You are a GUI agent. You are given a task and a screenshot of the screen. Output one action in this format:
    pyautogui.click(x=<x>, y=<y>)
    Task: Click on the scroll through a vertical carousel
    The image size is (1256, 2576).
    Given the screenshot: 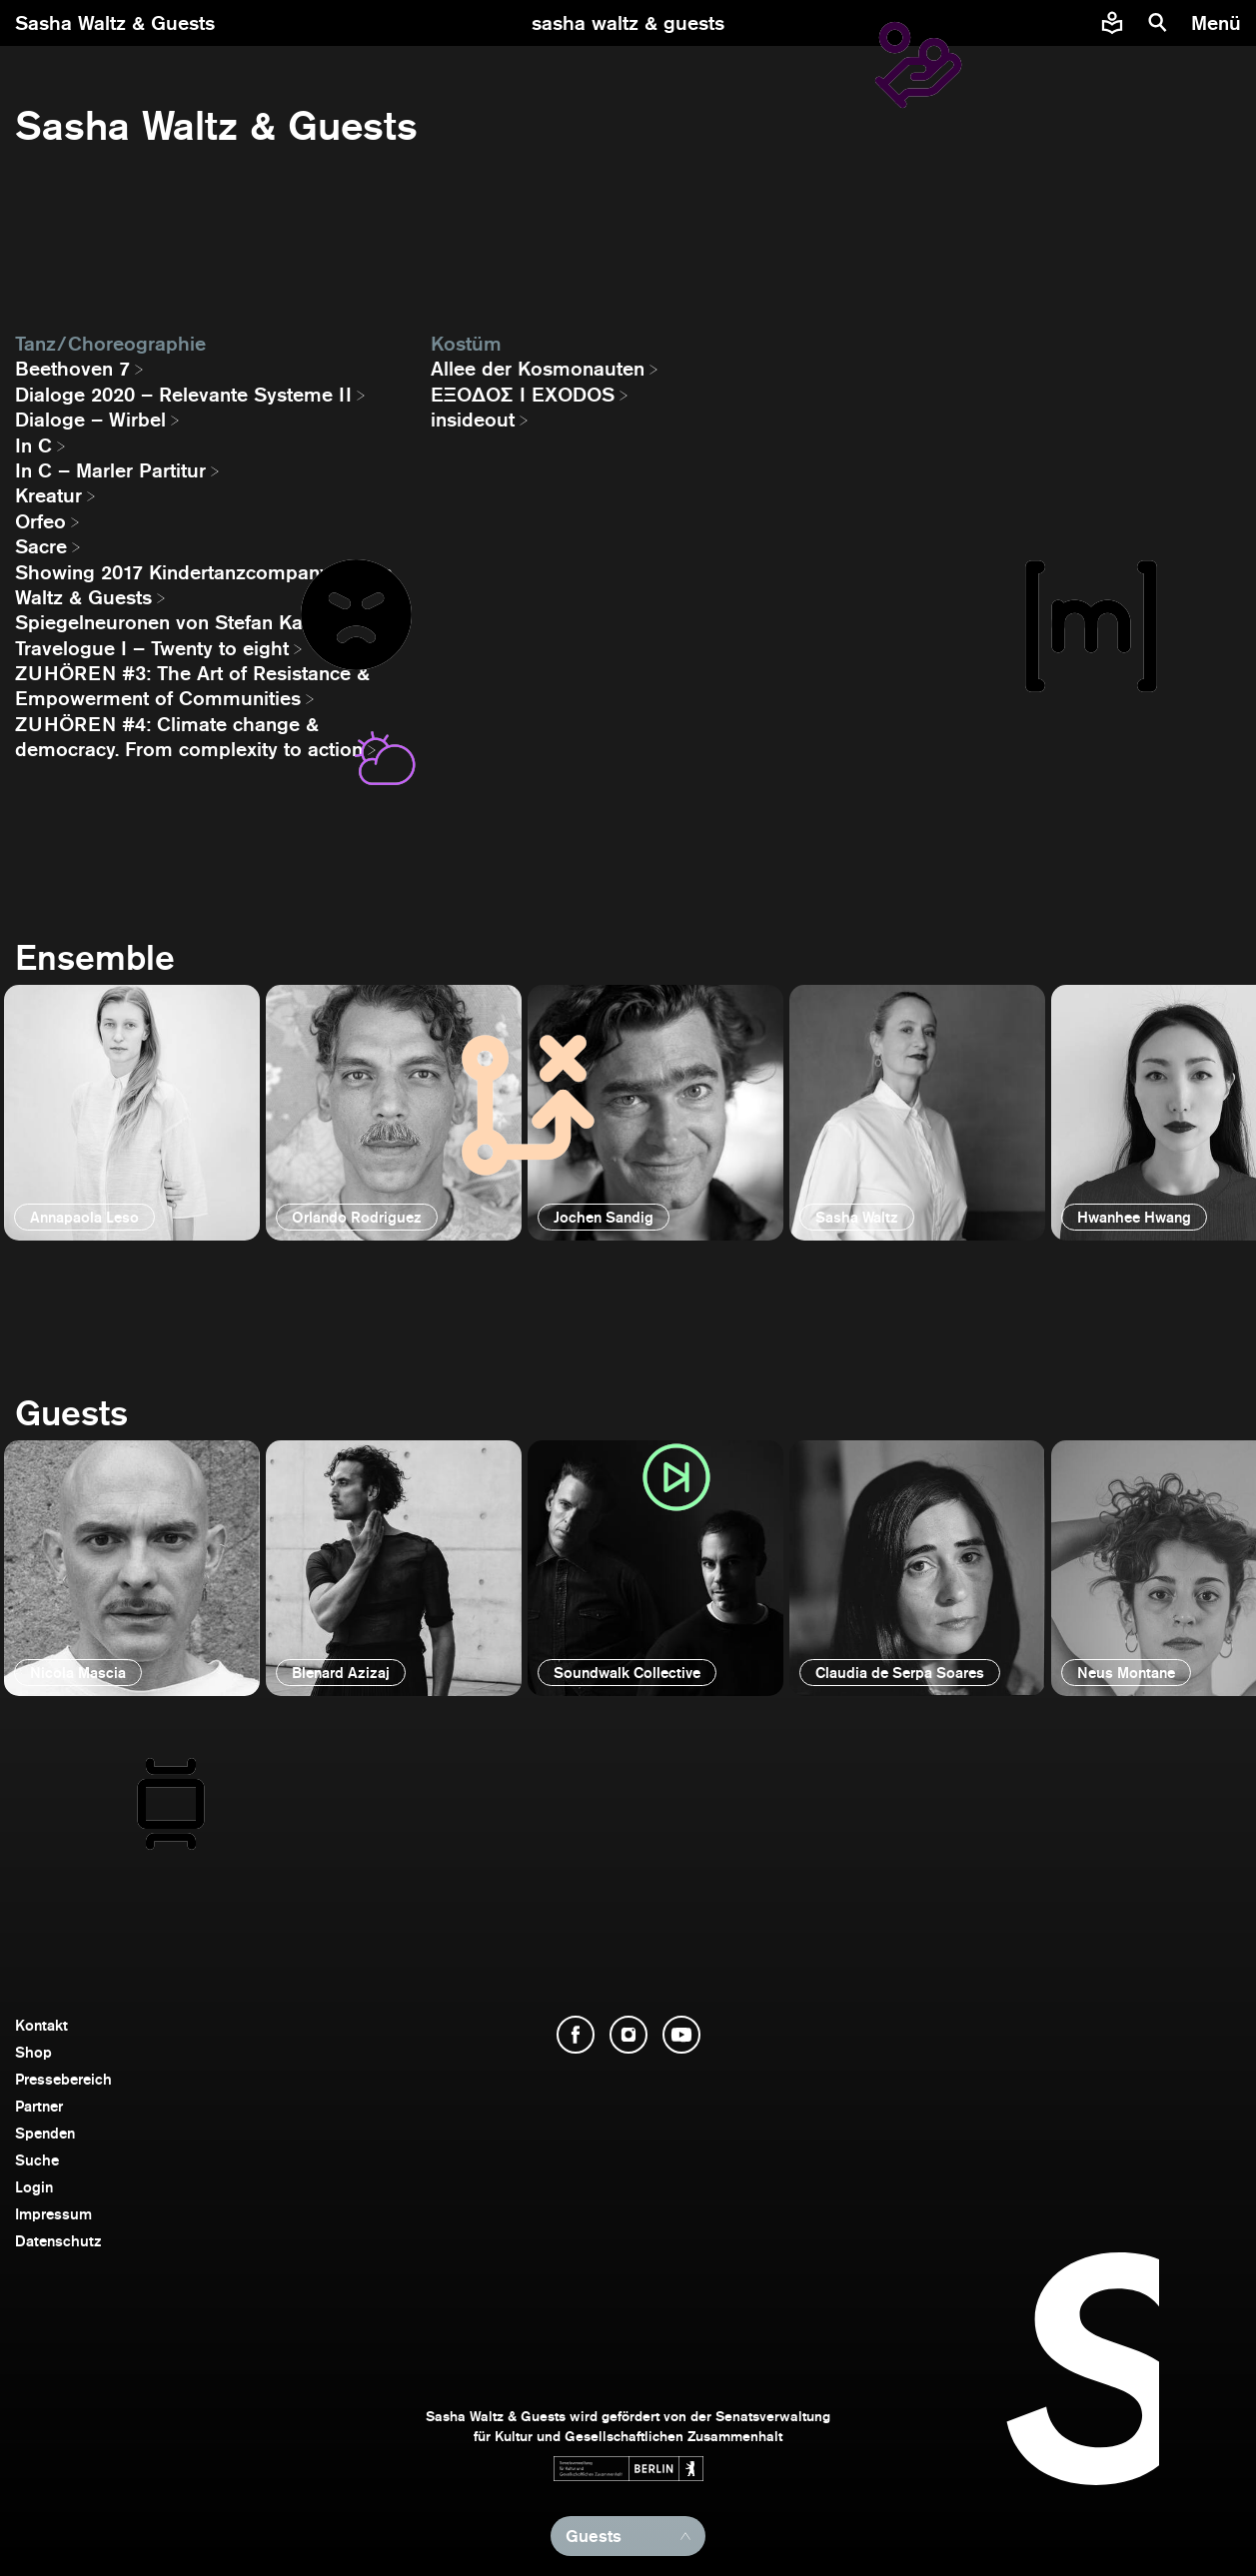 What is the action you would take?
    pyautogui.click(x=171, y=1804)
    